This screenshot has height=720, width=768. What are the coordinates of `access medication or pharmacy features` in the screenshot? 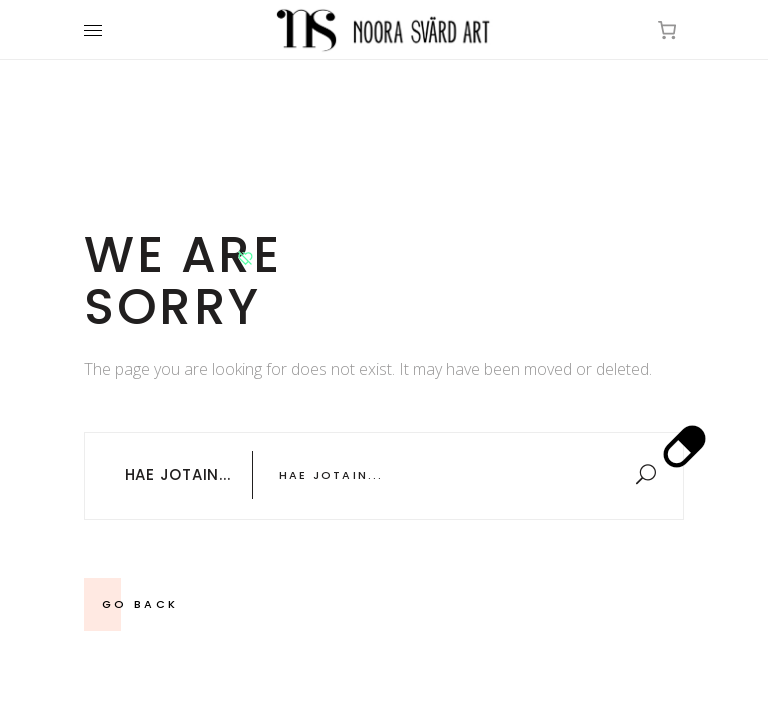 It's located at (684, 446).